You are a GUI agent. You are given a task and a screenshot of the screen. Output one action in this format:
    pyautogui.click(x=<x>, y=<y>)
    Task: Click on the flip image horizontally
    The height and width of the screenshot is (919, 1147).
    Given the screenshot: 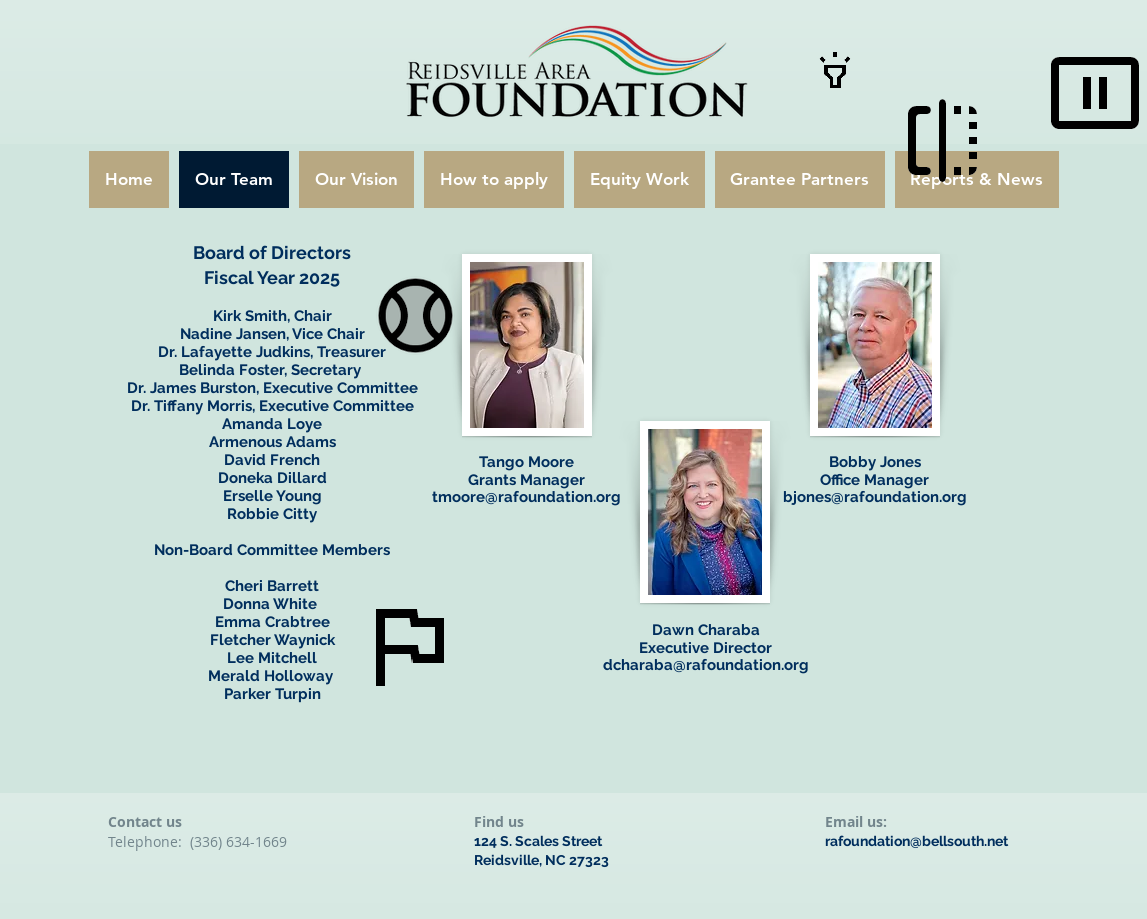 What is the action you would take?
    pyautogui.click(x=942, y=140)
    